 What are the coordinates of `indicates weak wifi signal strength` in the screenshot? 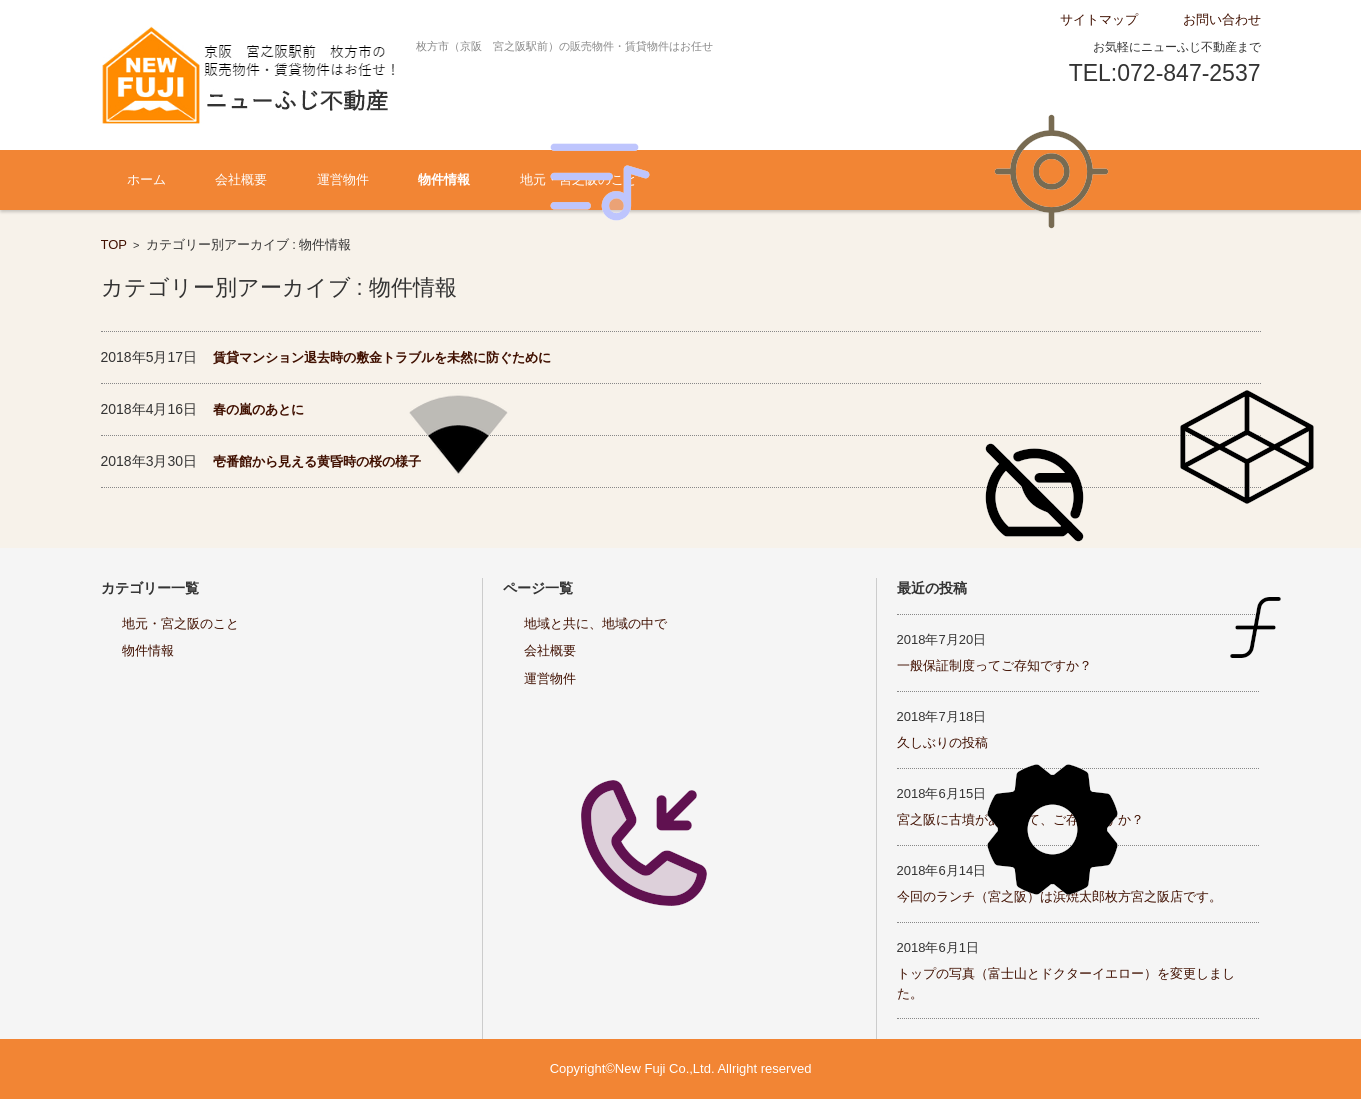 It's located at (458, 433).